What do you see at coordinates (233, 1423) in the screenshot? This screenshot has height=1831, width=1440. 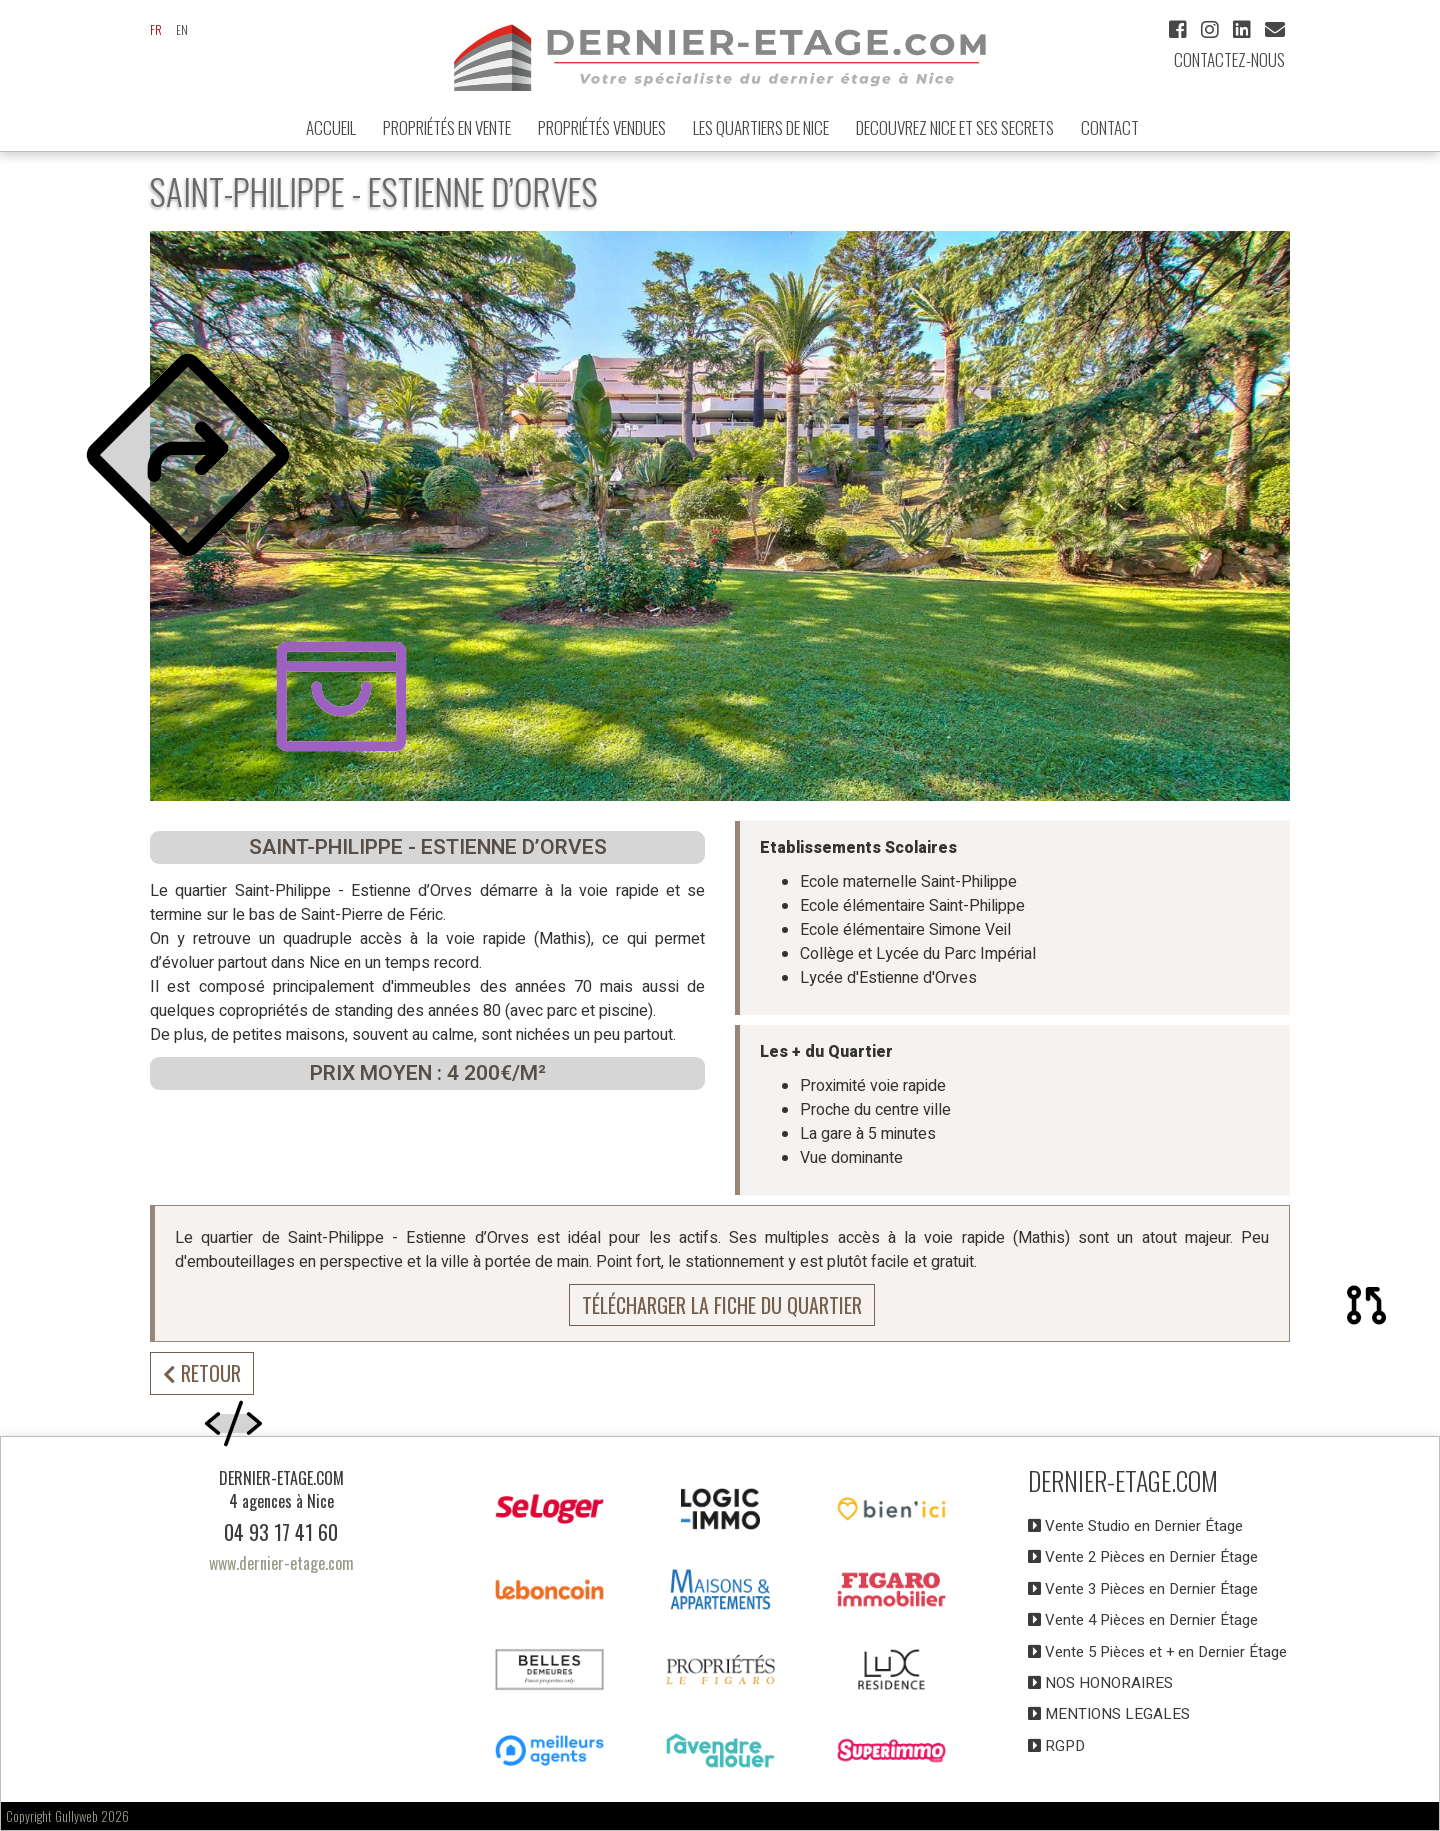 I see `view or edit source code` at bounding box center [233, 1423].